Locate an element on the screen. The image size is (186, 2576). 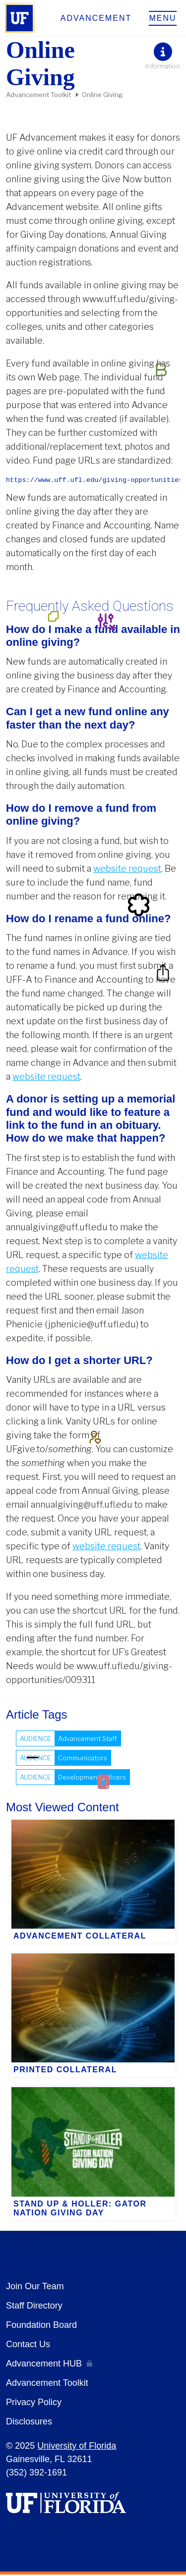
a playing card showing the number 2 is located at coordinates (103, 1782).